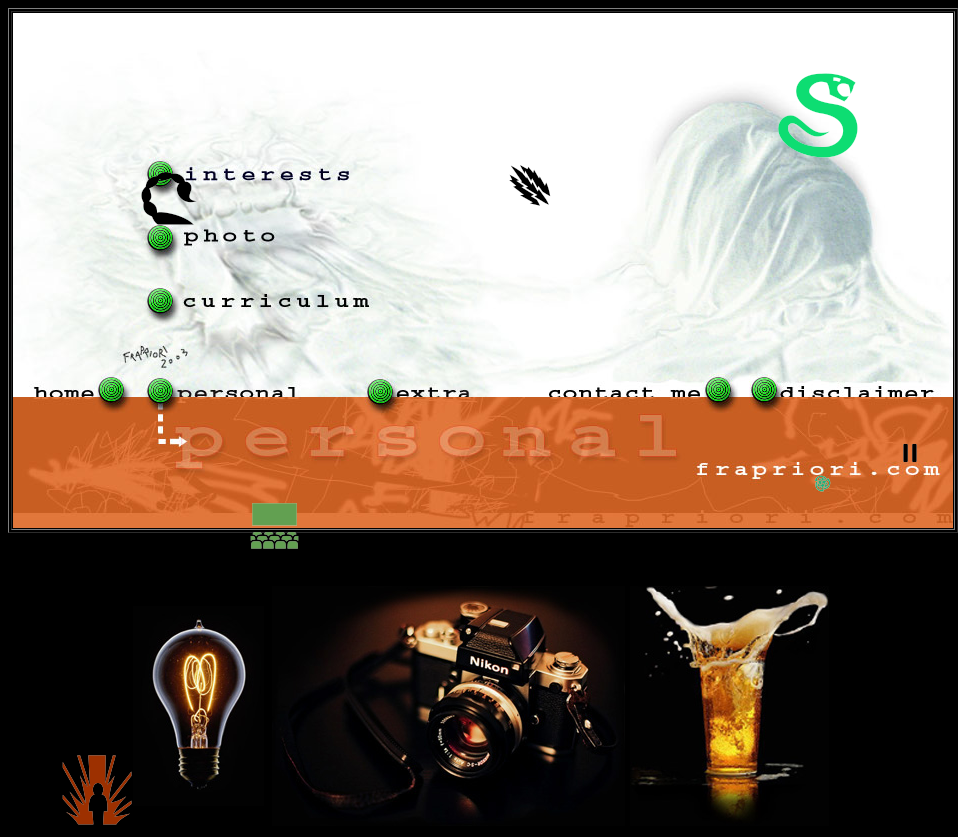 This screenshot has height=837, width=958. Describe the element at coordinates (168, 196) in the screenshot. I see `scorpion creature or enemy type in a game` at that location.